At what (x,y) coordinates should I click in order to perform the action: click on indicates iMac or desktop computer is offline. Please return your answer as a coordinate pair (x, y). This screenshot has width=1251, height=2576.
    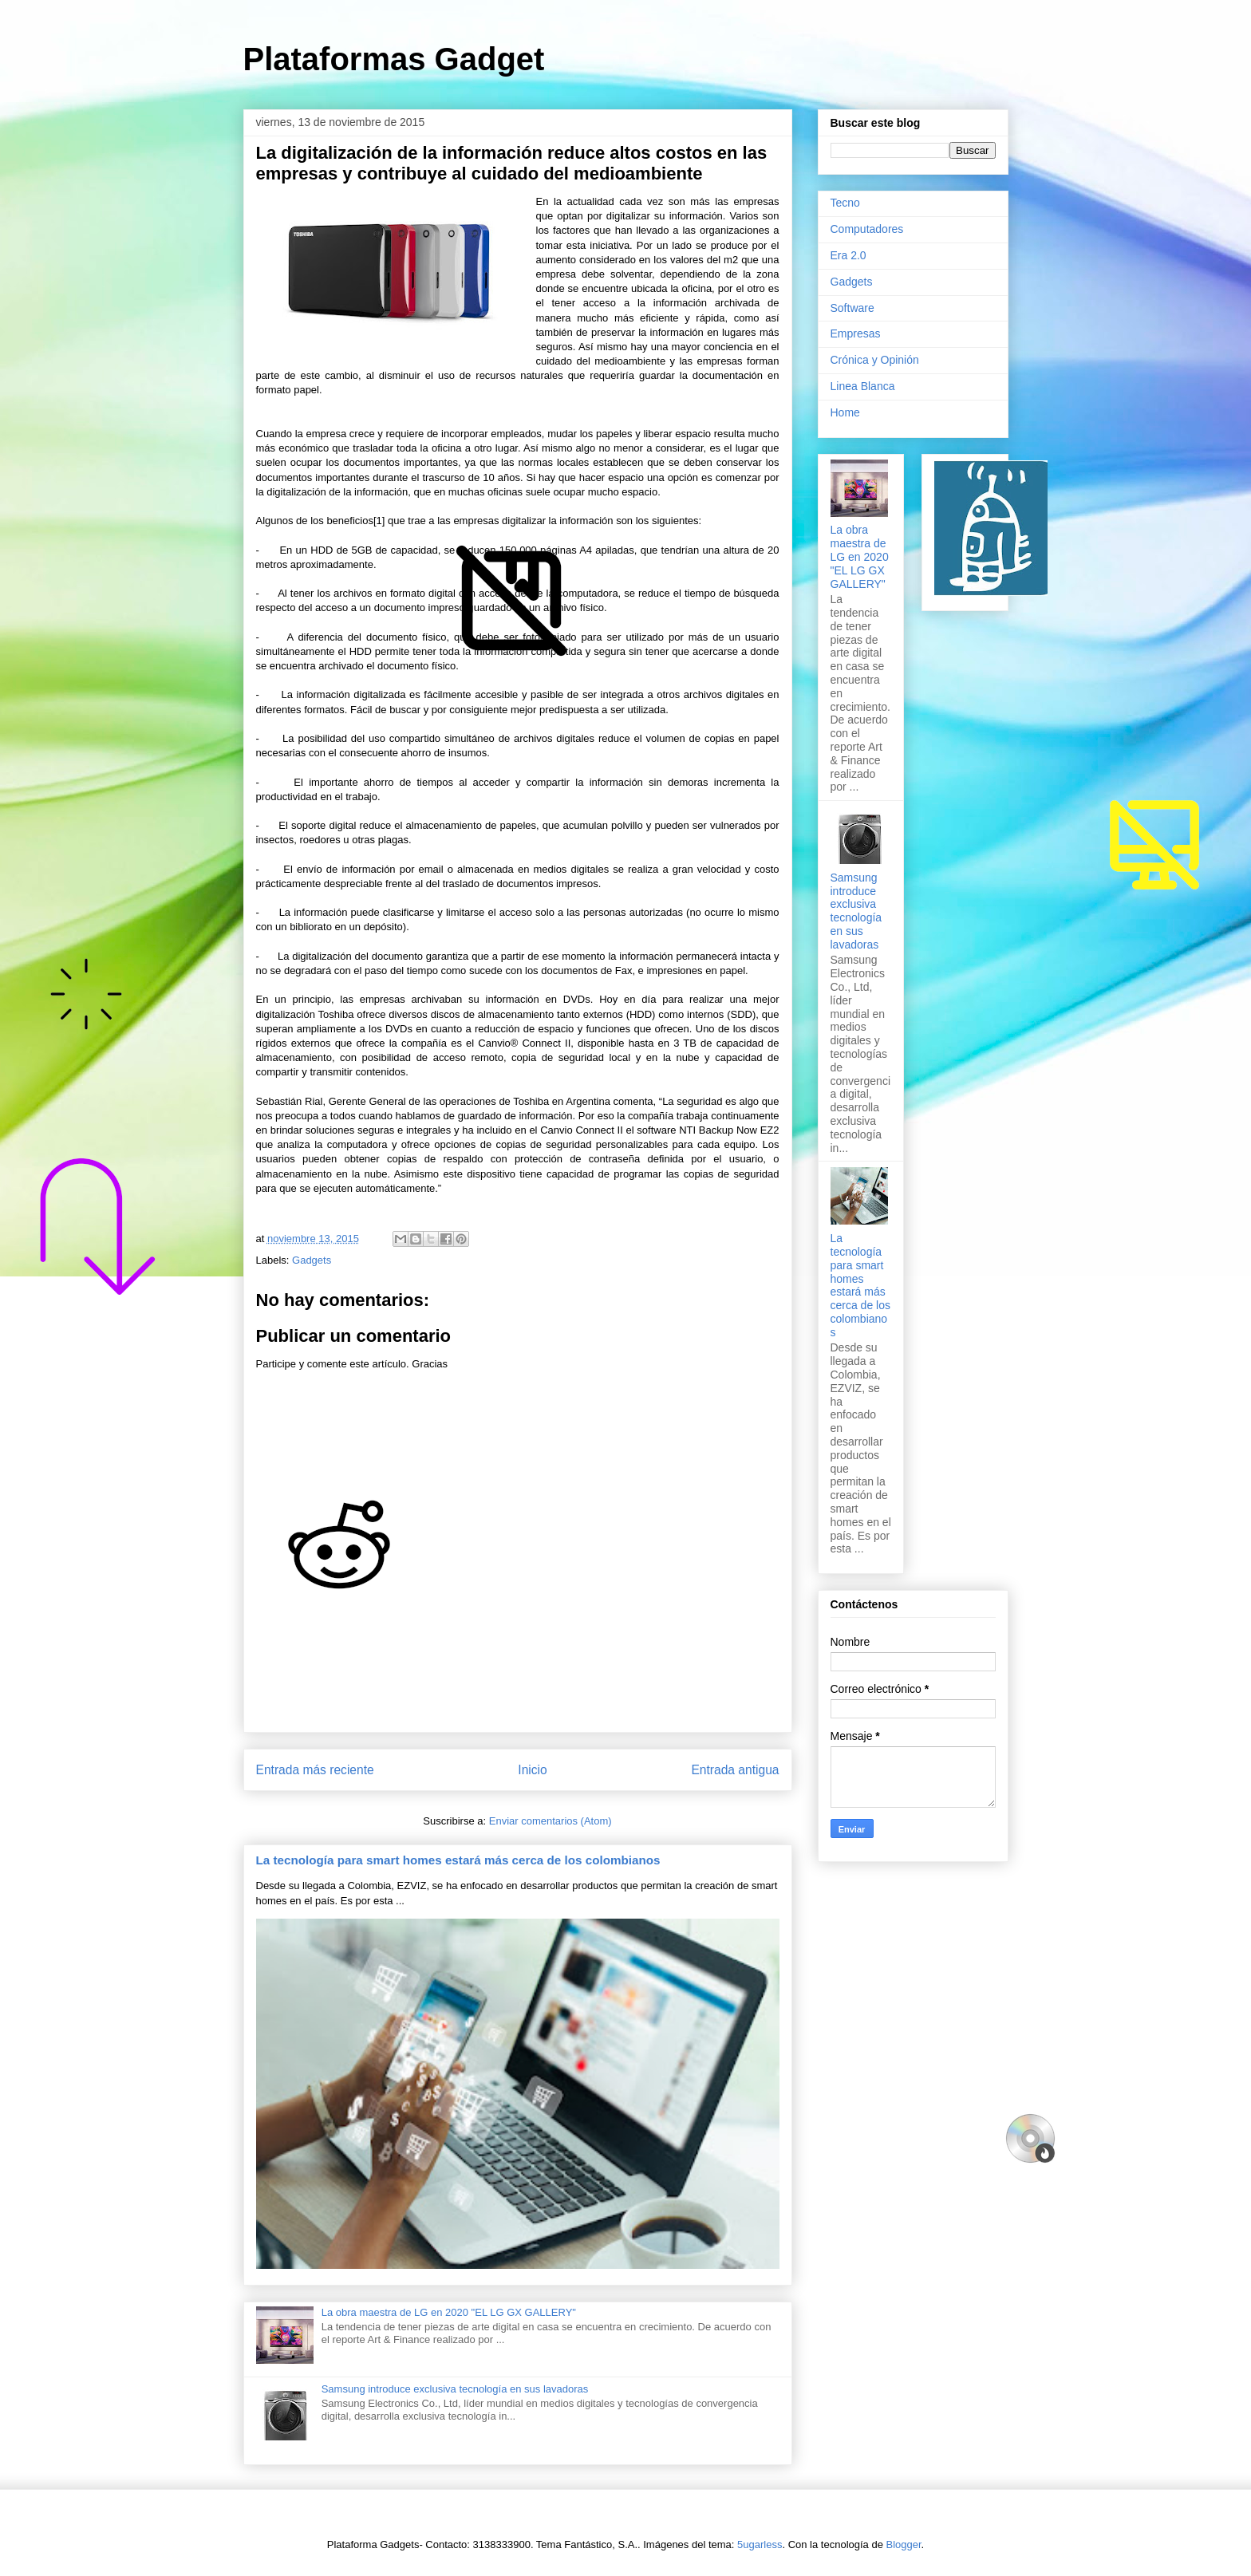
    Looking at the image, I should click on (1154, 845).